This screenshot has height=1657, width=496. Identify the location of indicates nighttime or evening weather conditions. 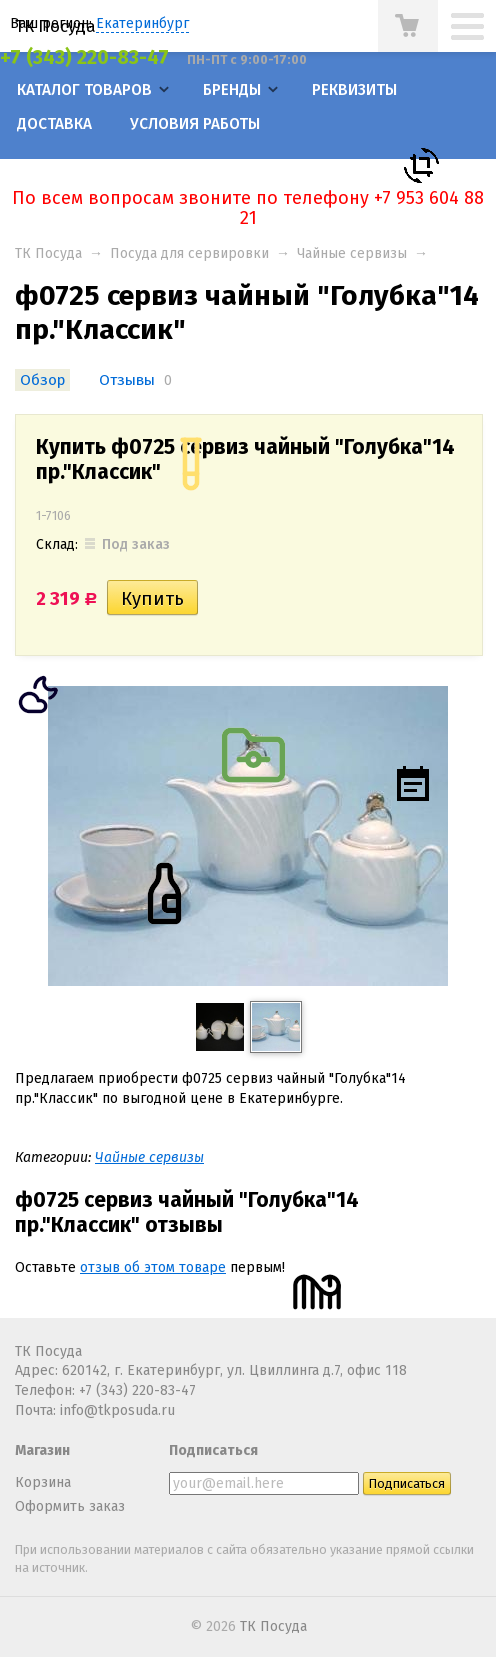
(38, 693).